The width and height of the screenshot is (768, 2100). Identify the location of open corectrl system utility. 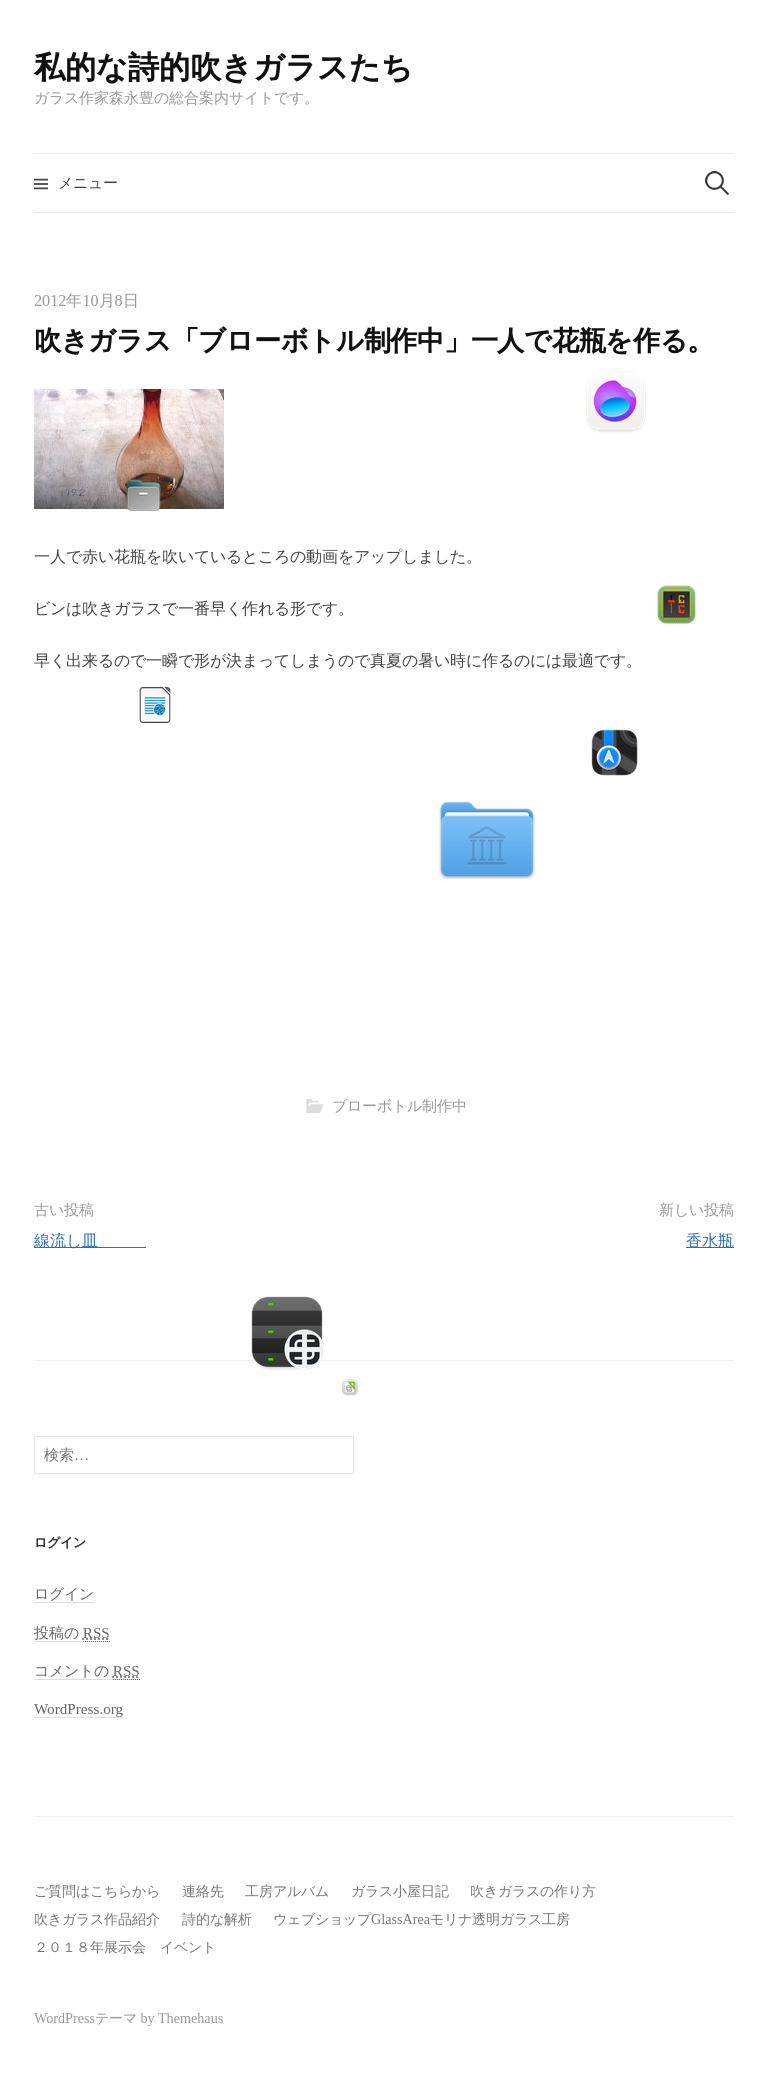
(676, 604).